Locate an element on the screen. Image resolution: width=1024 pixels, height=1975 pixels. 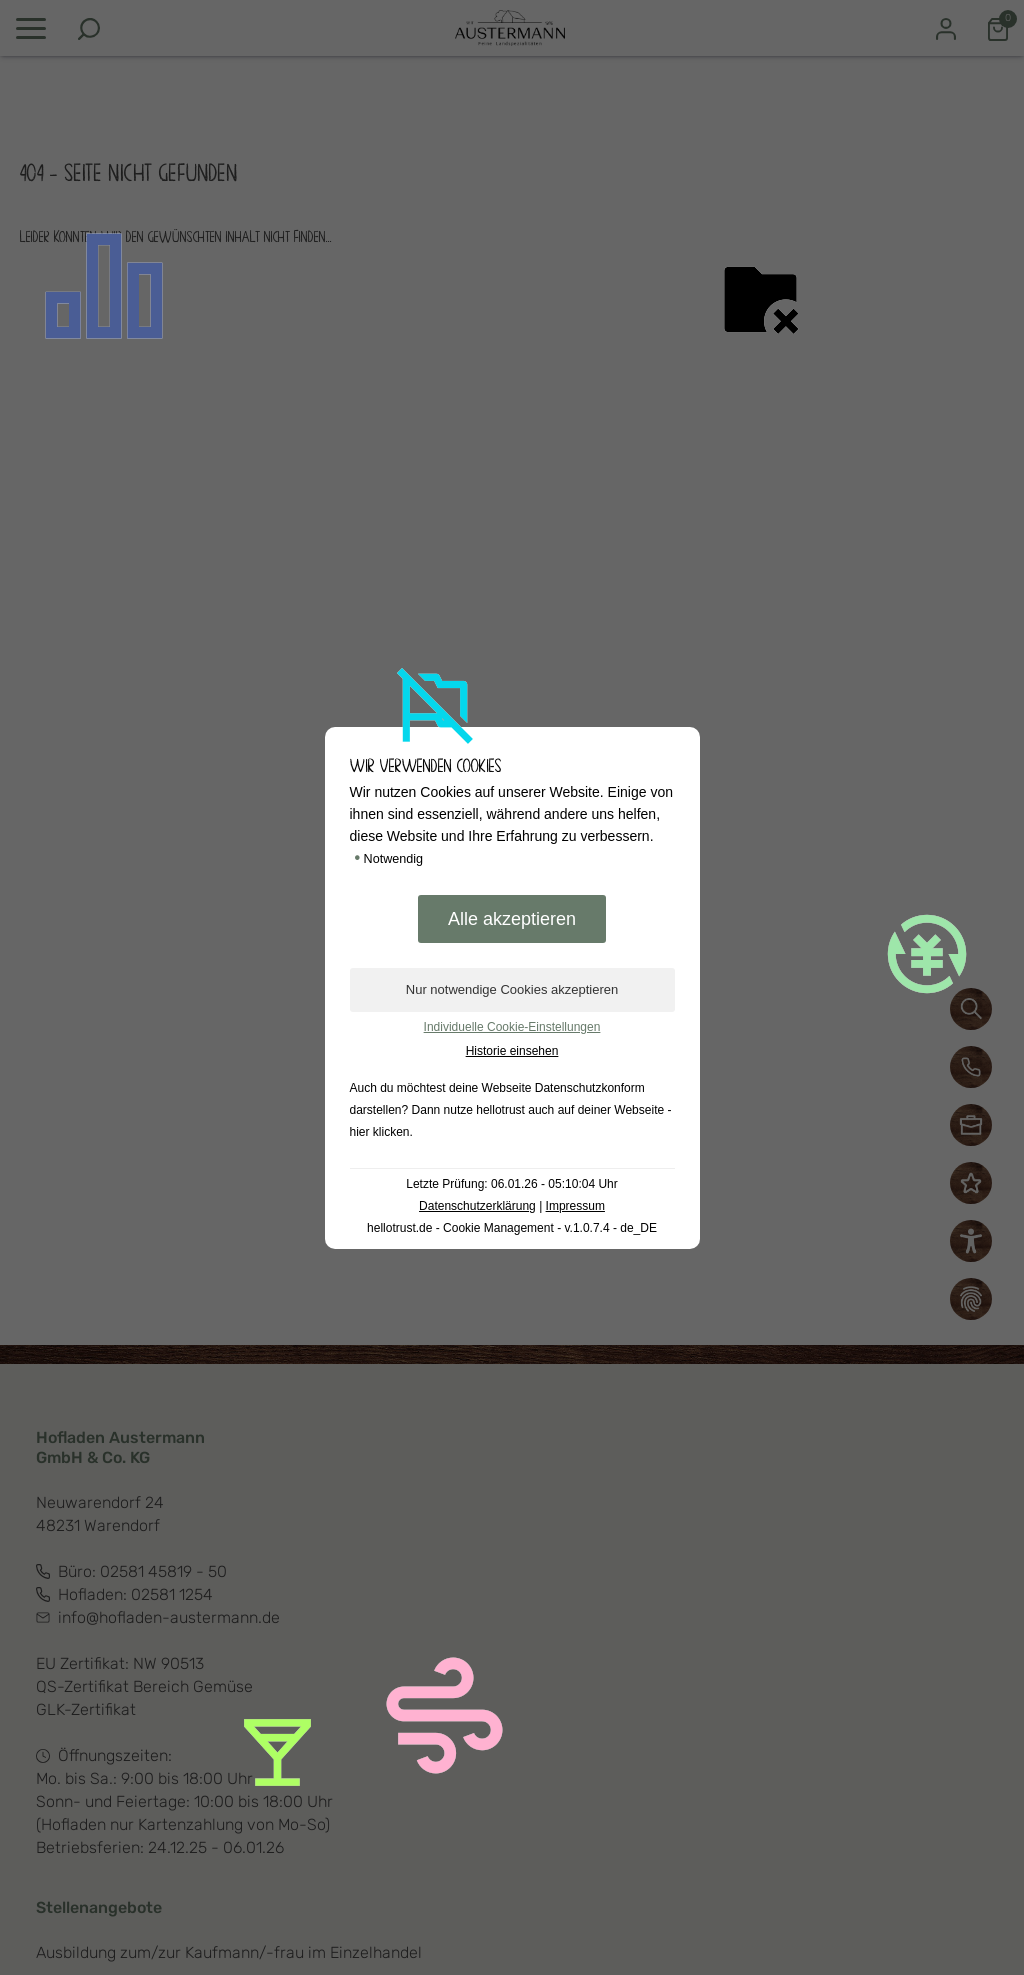
indicates windy weather conditions is located at coordinates (444, 1715).